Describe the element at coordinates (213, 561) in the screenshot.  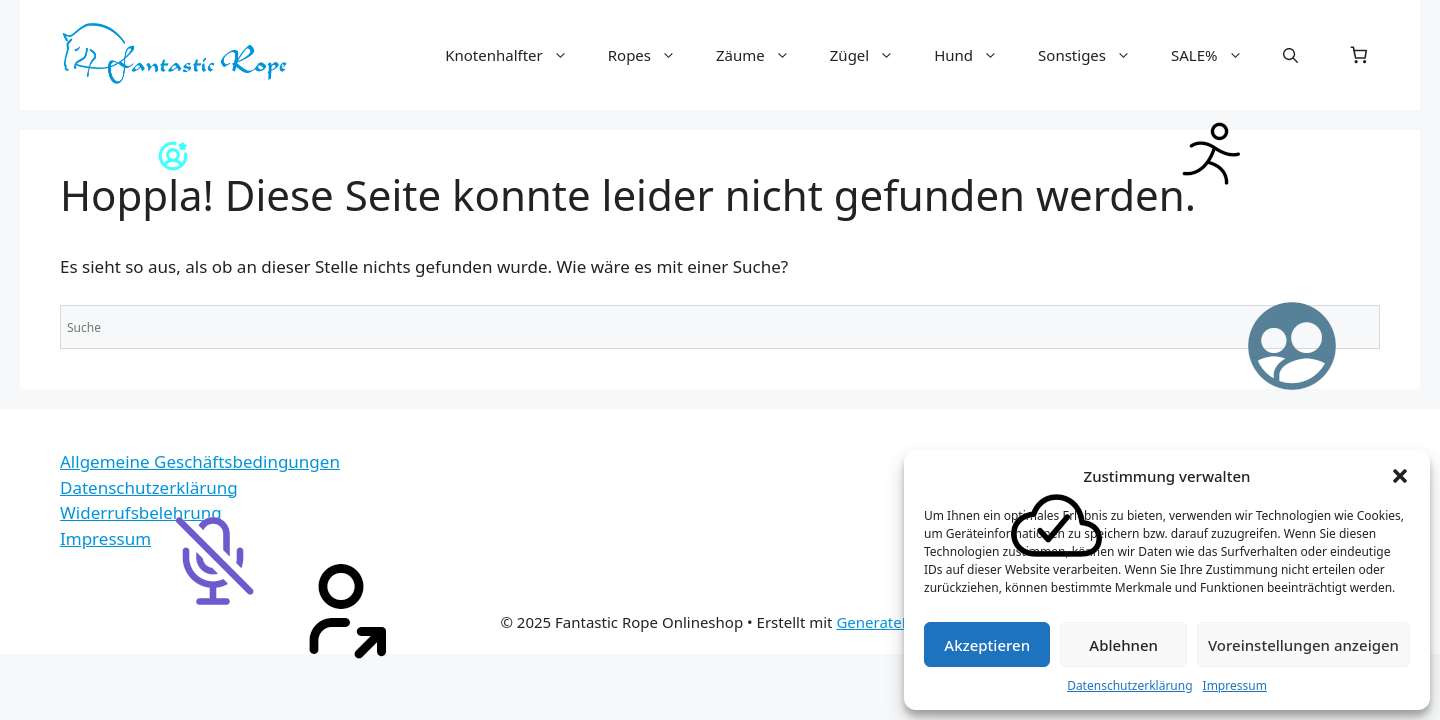
I see `mute your microphone` at that location.